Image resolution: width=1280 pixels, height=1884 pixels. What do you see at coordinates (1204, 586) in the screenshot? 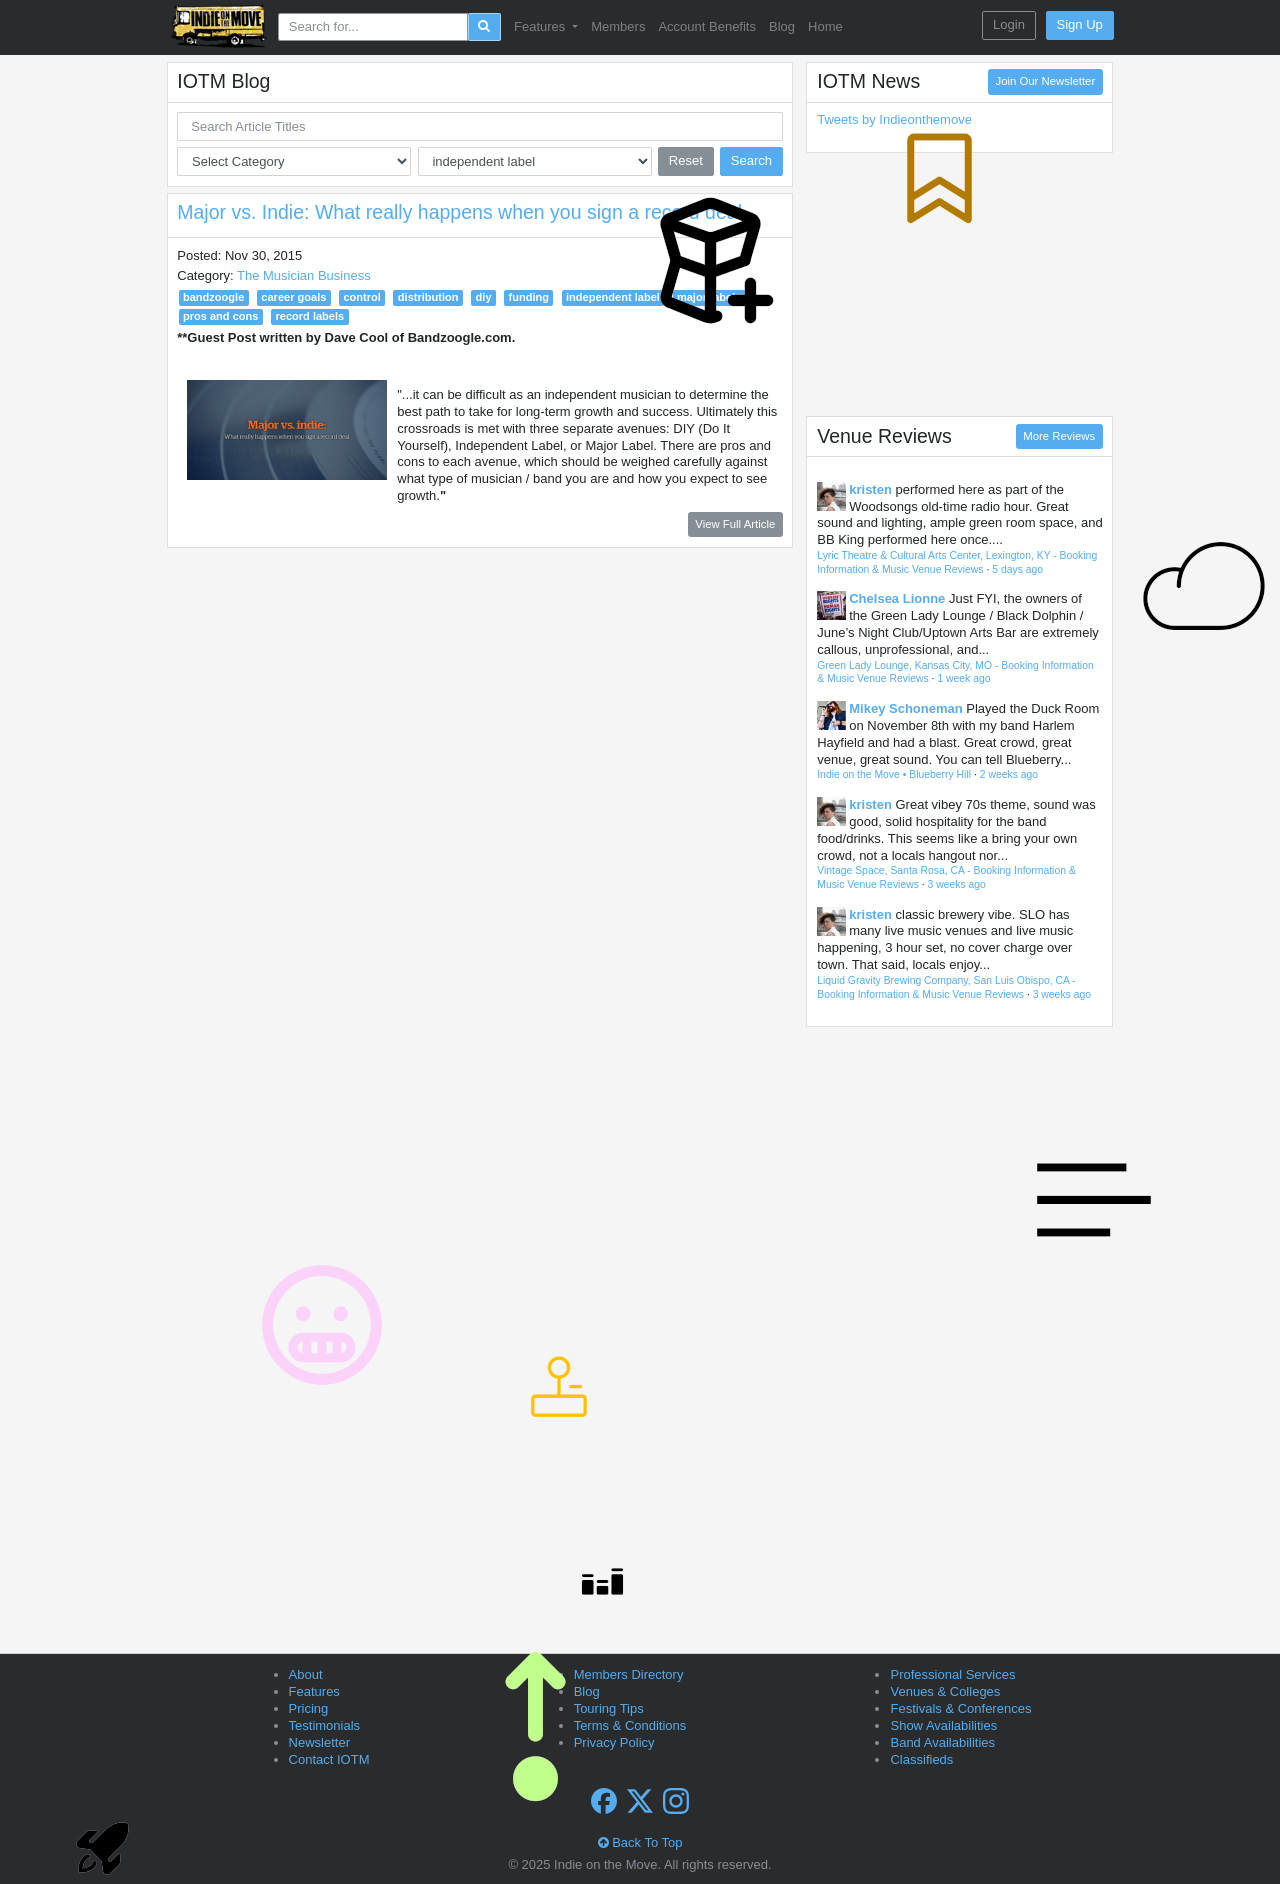
I see `access cloud storage` at bounding box center [1204, 586].